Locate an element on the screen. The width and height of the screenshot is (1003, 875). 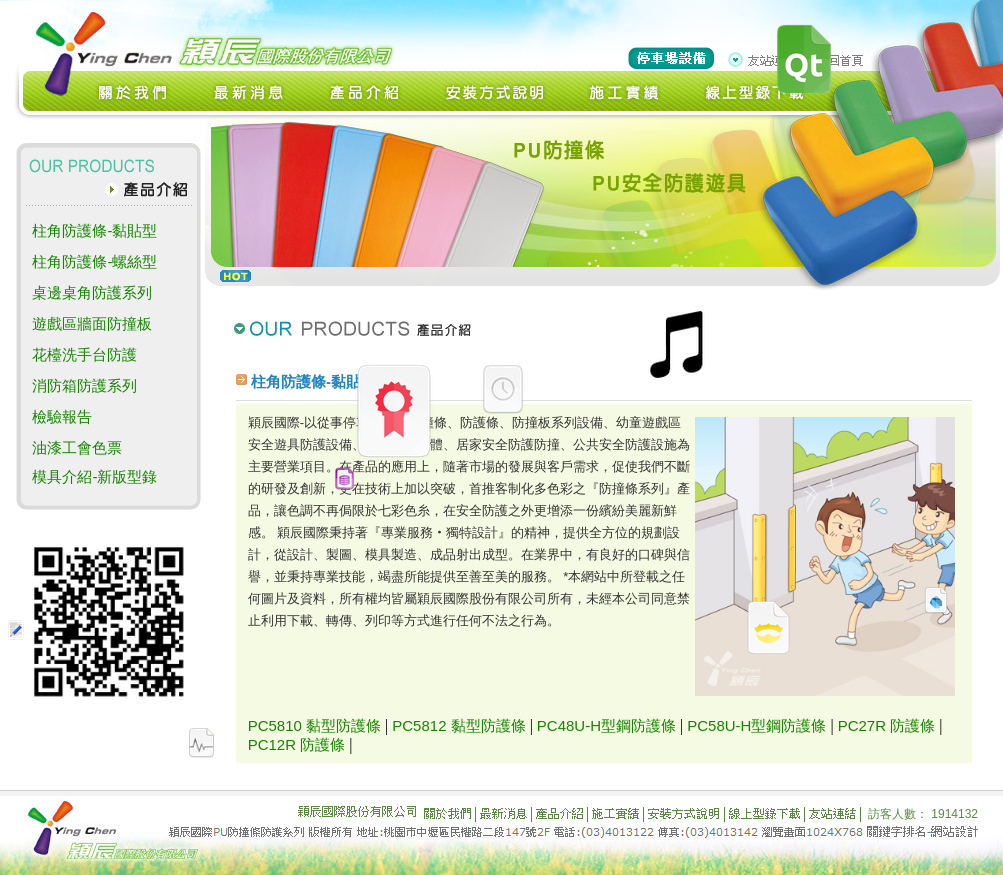
a QML source code file is located at coordinates (804, 59).